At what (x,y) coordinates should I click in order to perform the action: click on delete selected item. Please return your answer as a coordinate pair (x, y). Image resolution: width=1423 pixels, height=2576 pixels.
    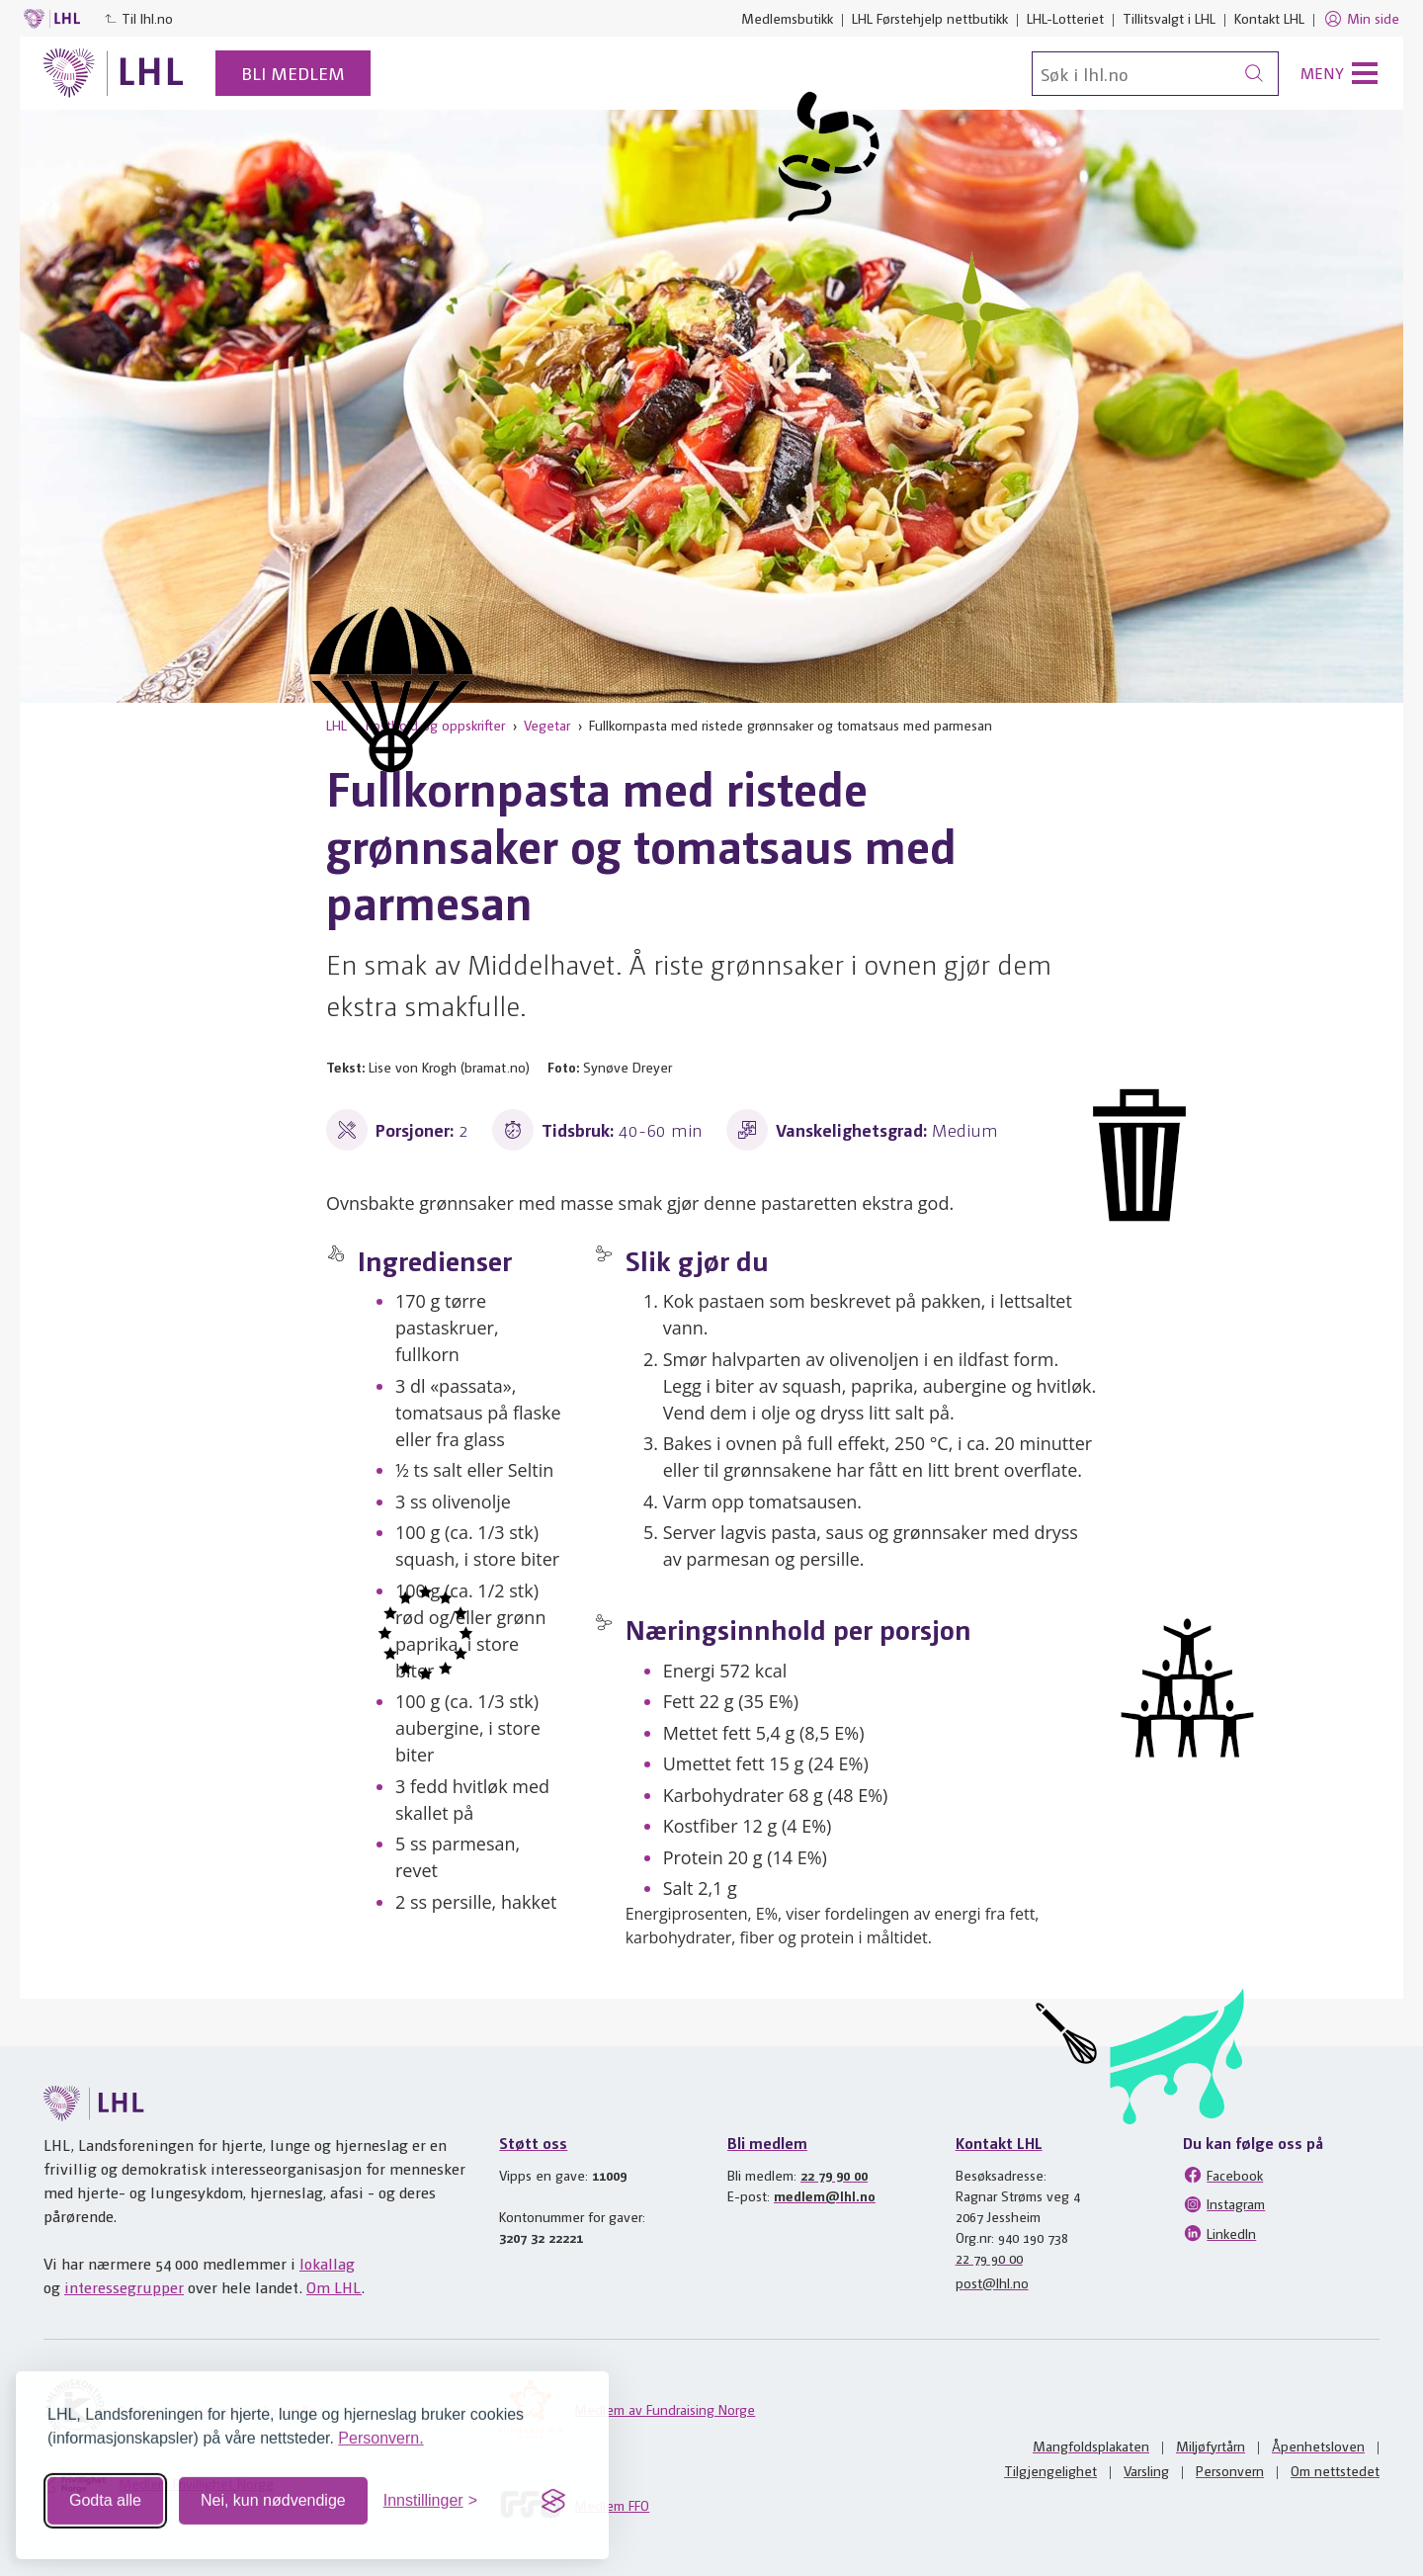
    Looking at the image, I should click on (1139, 1142).